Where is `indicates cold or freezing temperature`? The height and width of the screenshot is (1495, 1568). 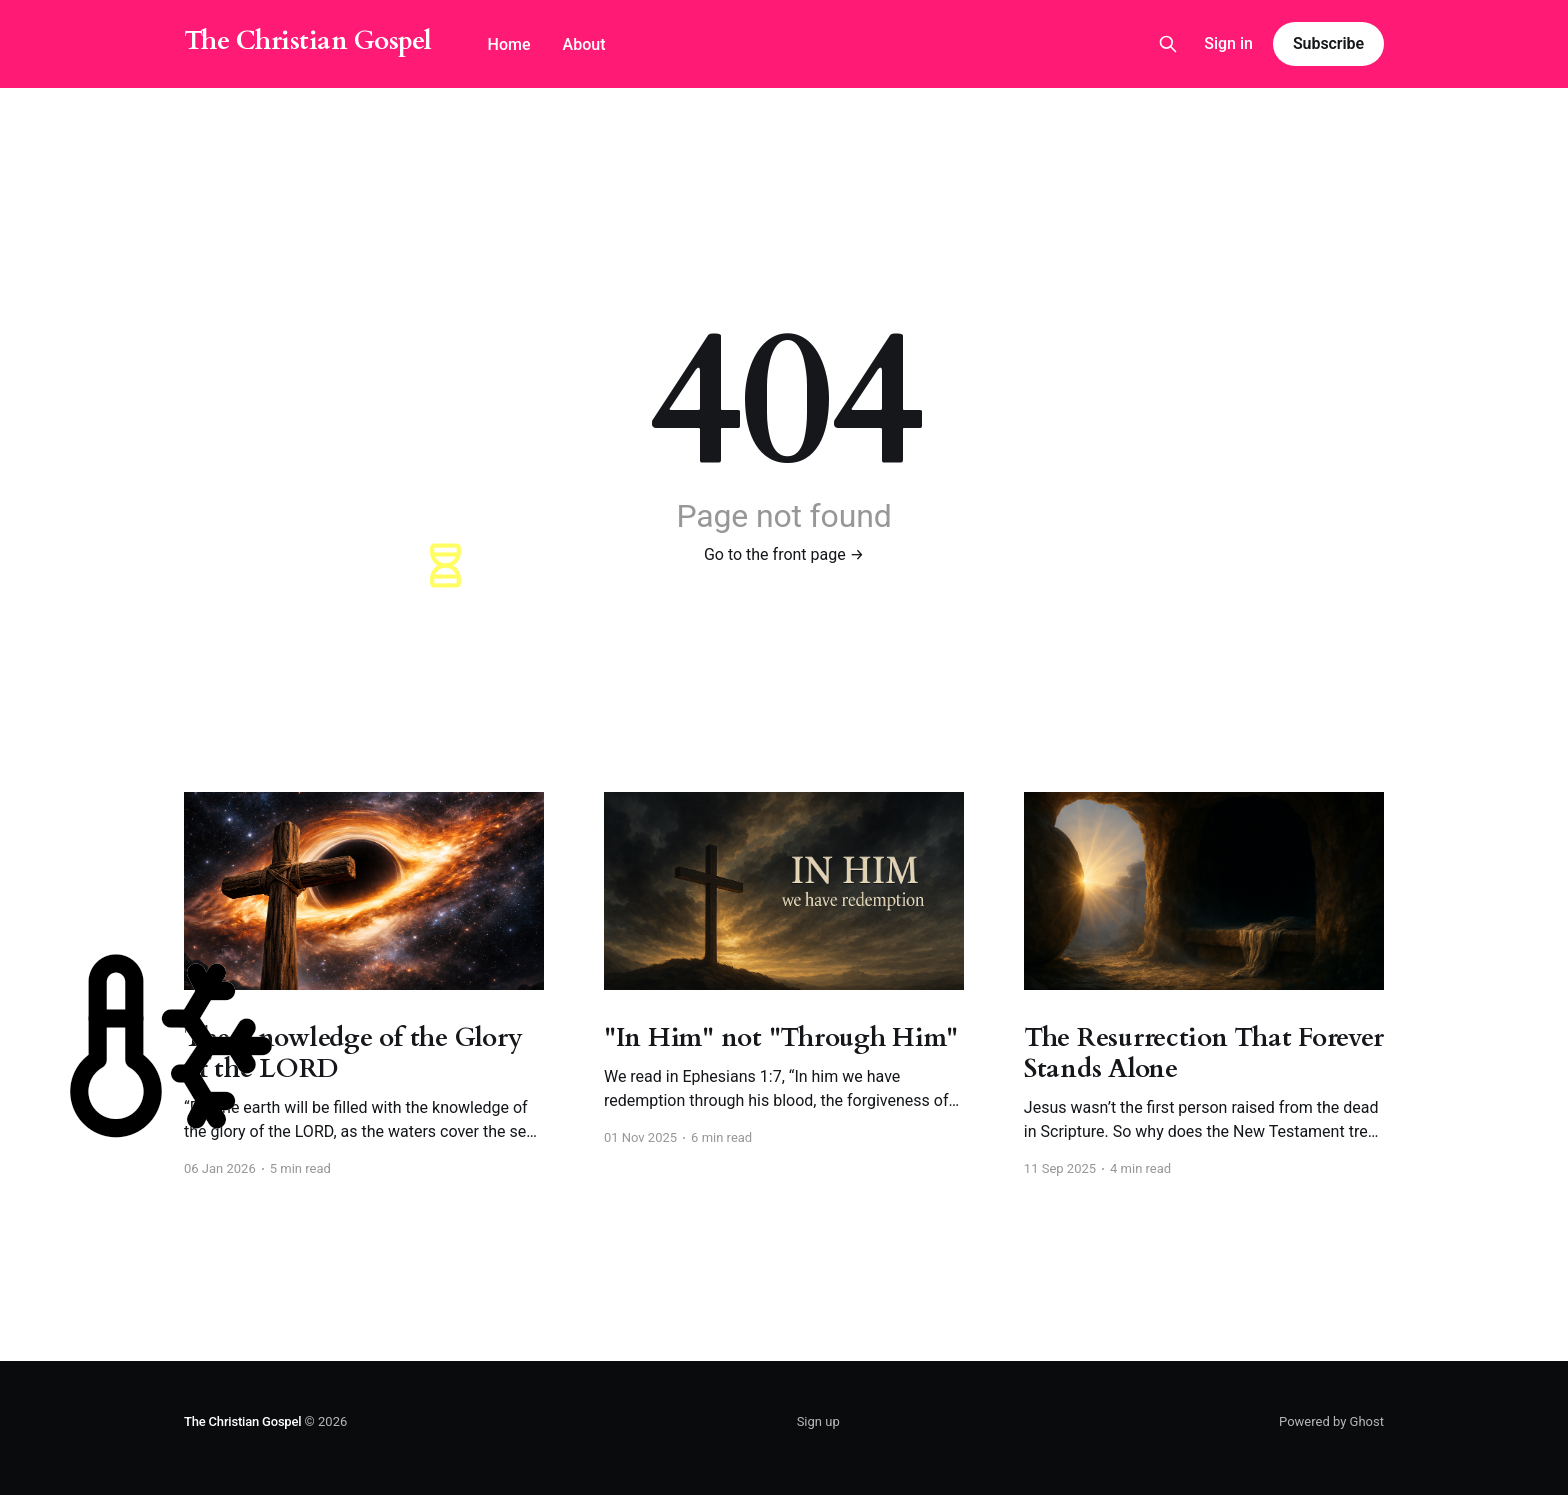
indicates cold or freezing temperature is located at coordinates (171, 1046).